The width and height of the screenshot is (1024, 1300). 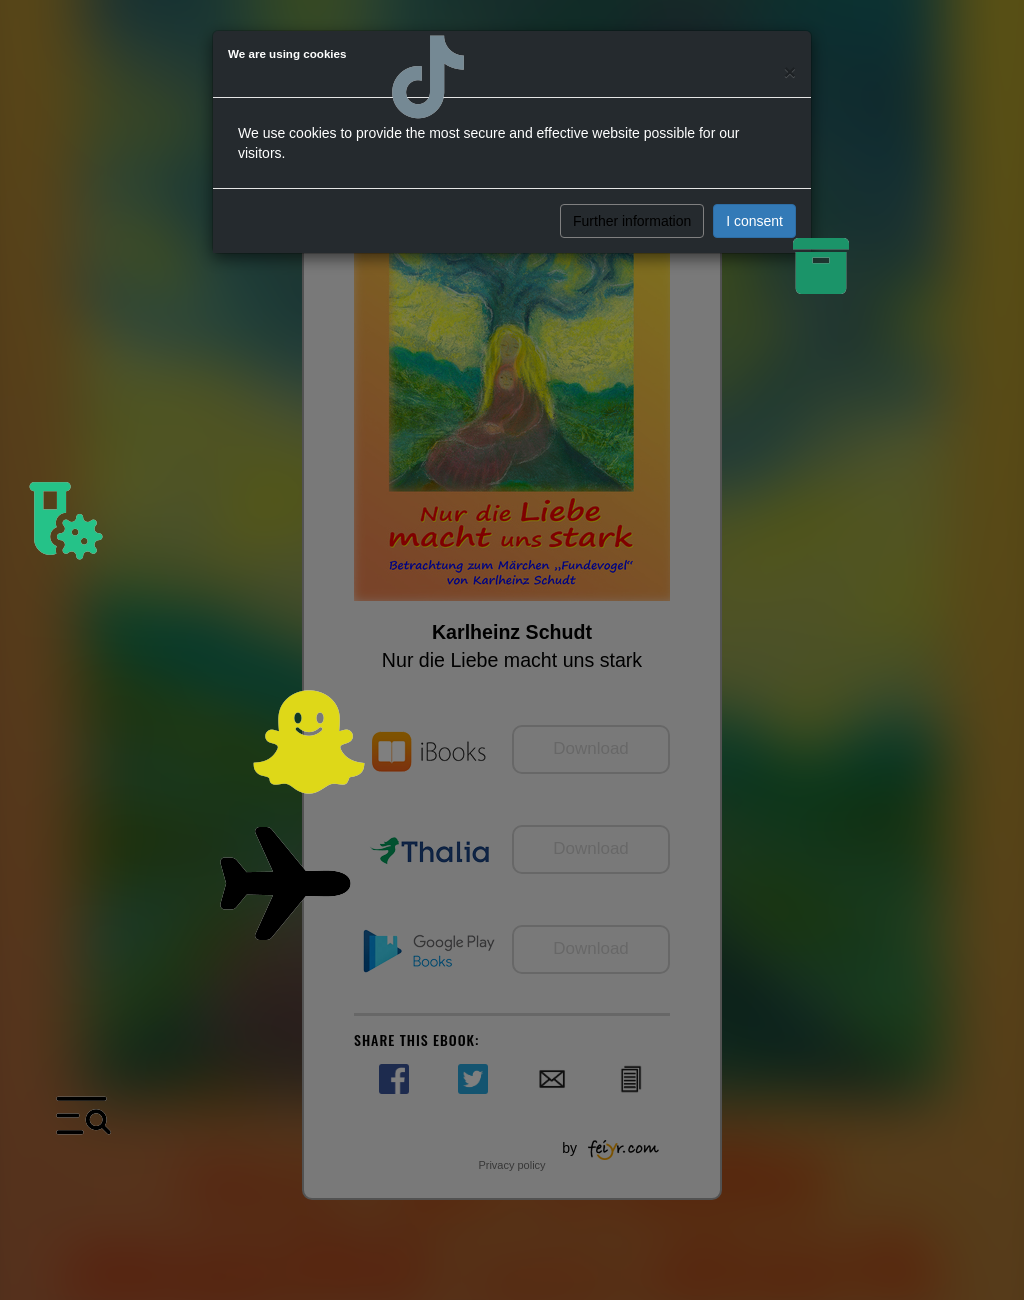 I want to click on enable airplane mode, so click(x=285, y=883).